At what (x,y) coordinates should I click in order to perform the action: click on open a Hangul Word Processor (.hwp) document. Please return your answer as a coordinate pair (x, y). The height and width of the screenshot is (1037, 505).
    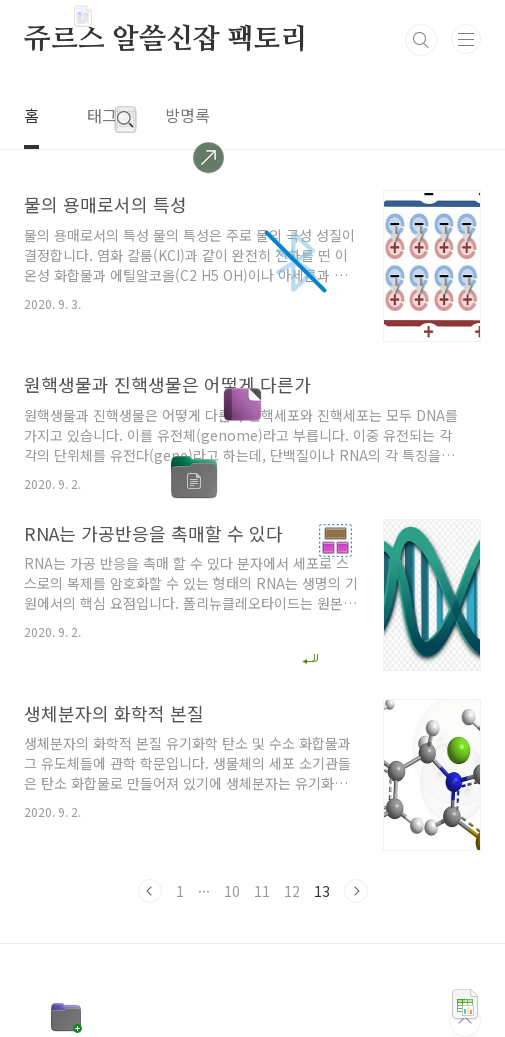
    Looking at the image, I should click on (83, 16).